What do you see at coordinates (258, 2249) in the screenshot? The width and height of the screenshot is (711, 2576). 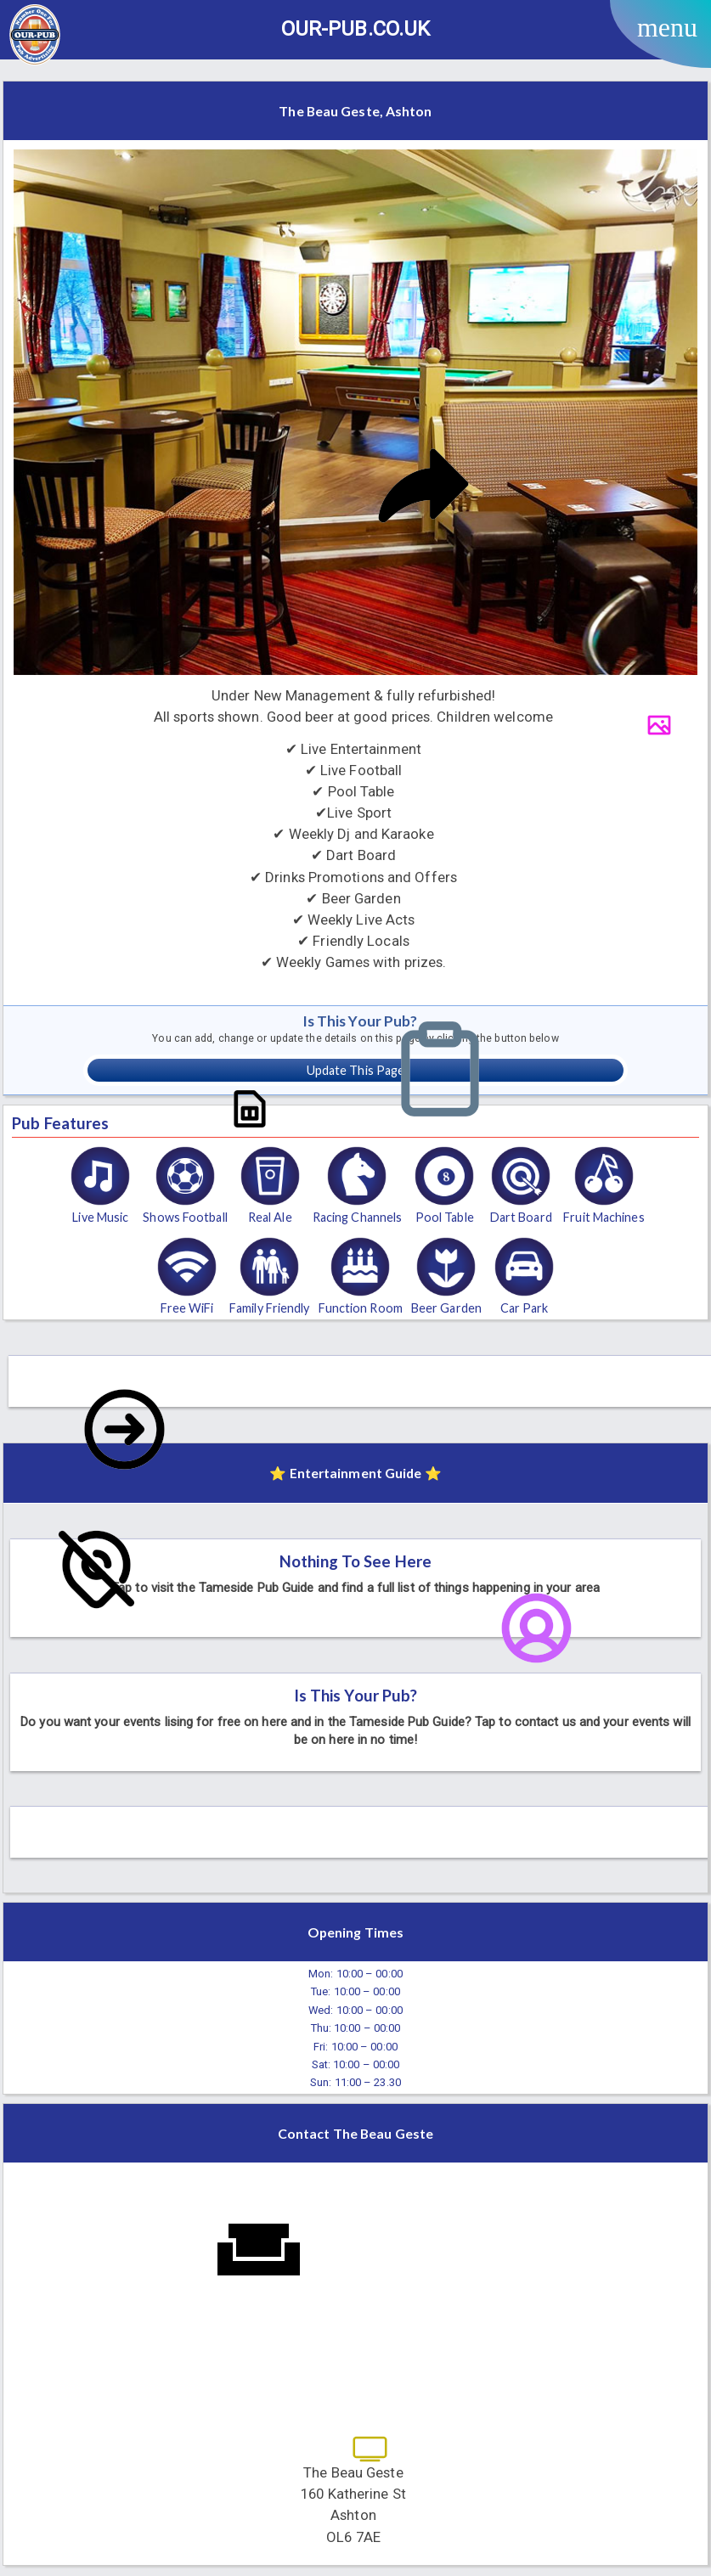 I see `view weekend or leisure activities` at bounding box center [258, 2249].